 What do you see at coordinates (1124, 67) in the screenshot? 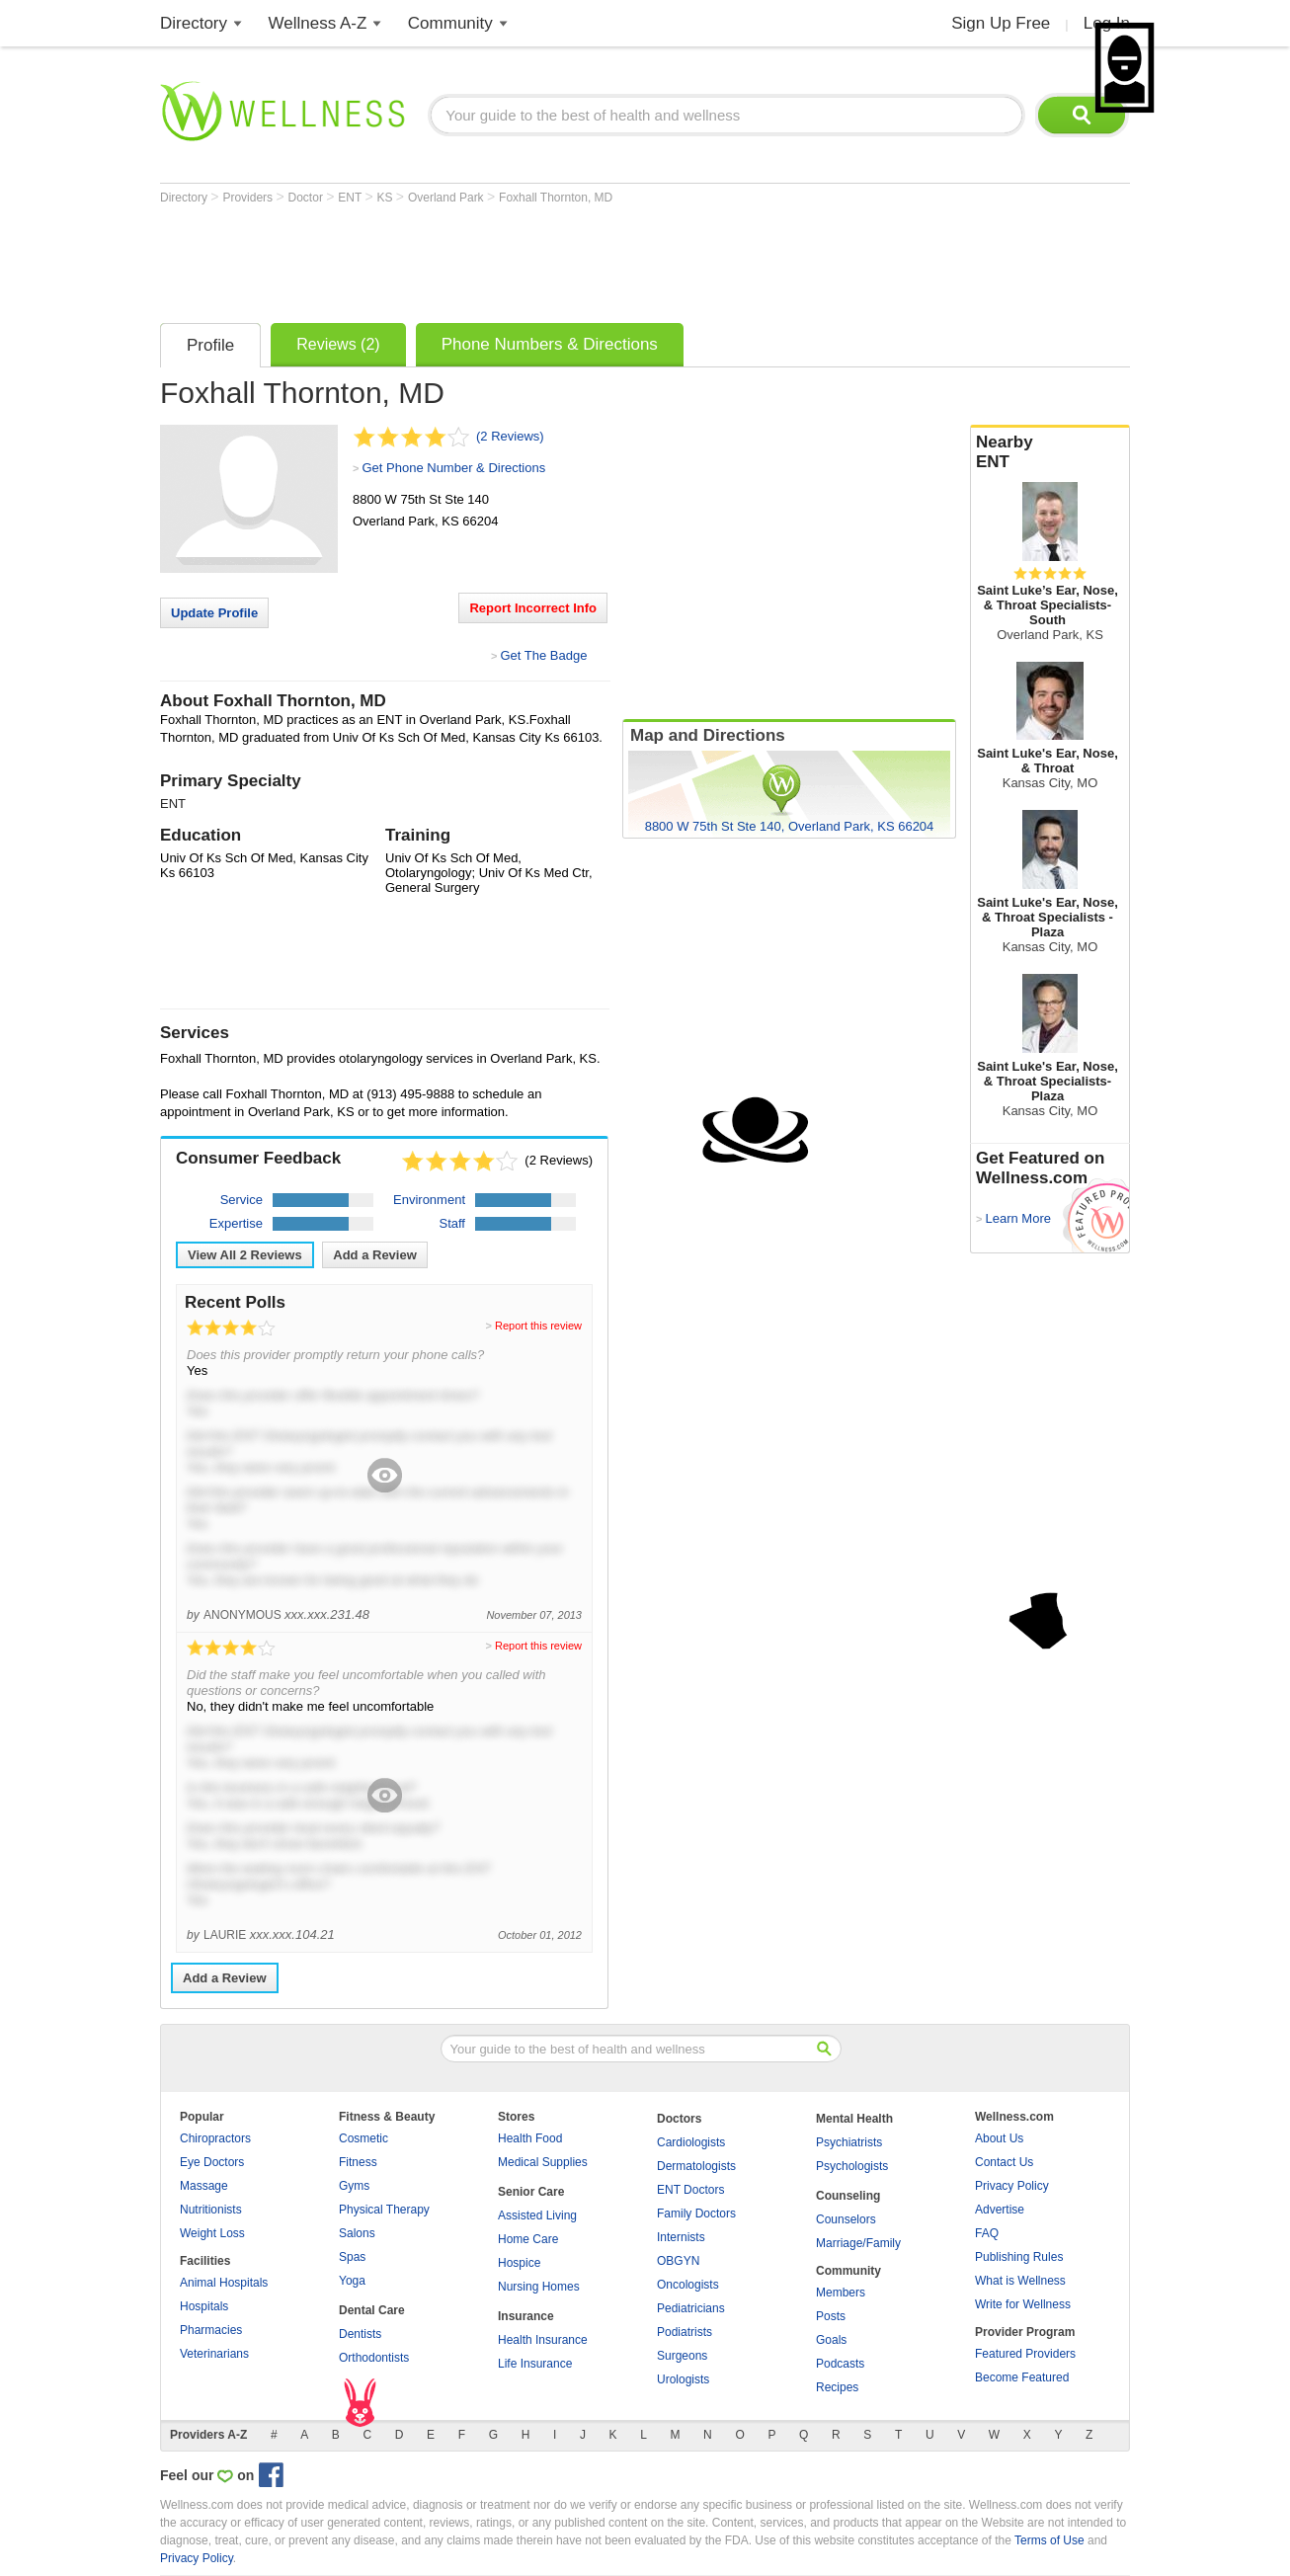
I see `view user profile or account` at bounding box center [1124, 67].